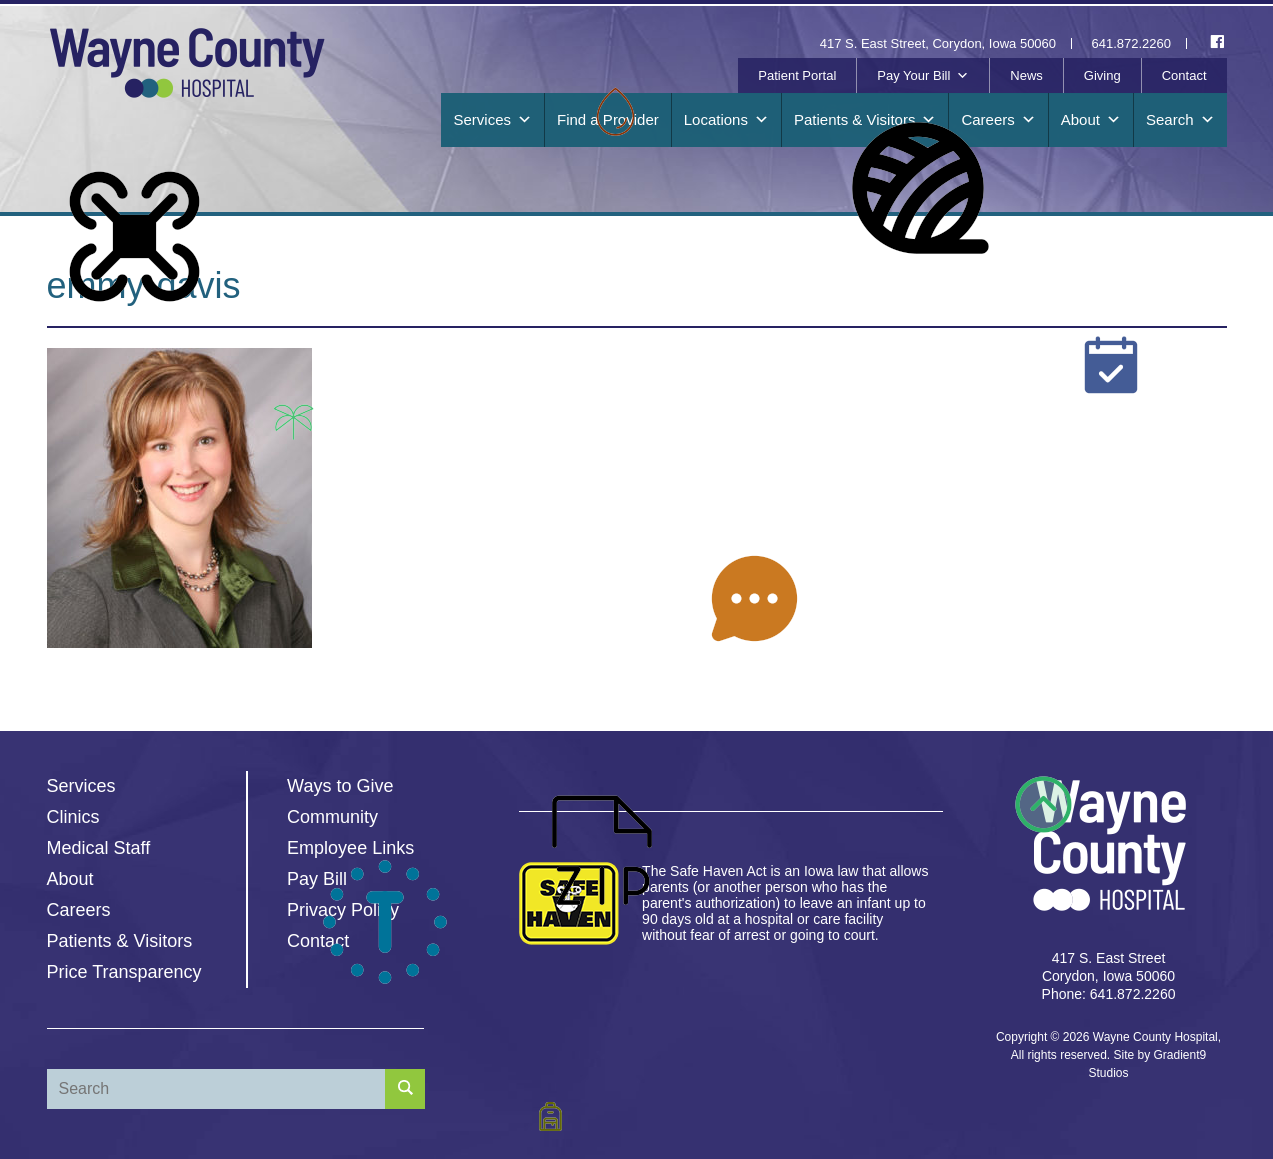 The height and width of the screenshot is (1159, 1273). Describe the element at coordinates (1111, 367) in the screenshot. I see `confirm or schedule an event` at that location.